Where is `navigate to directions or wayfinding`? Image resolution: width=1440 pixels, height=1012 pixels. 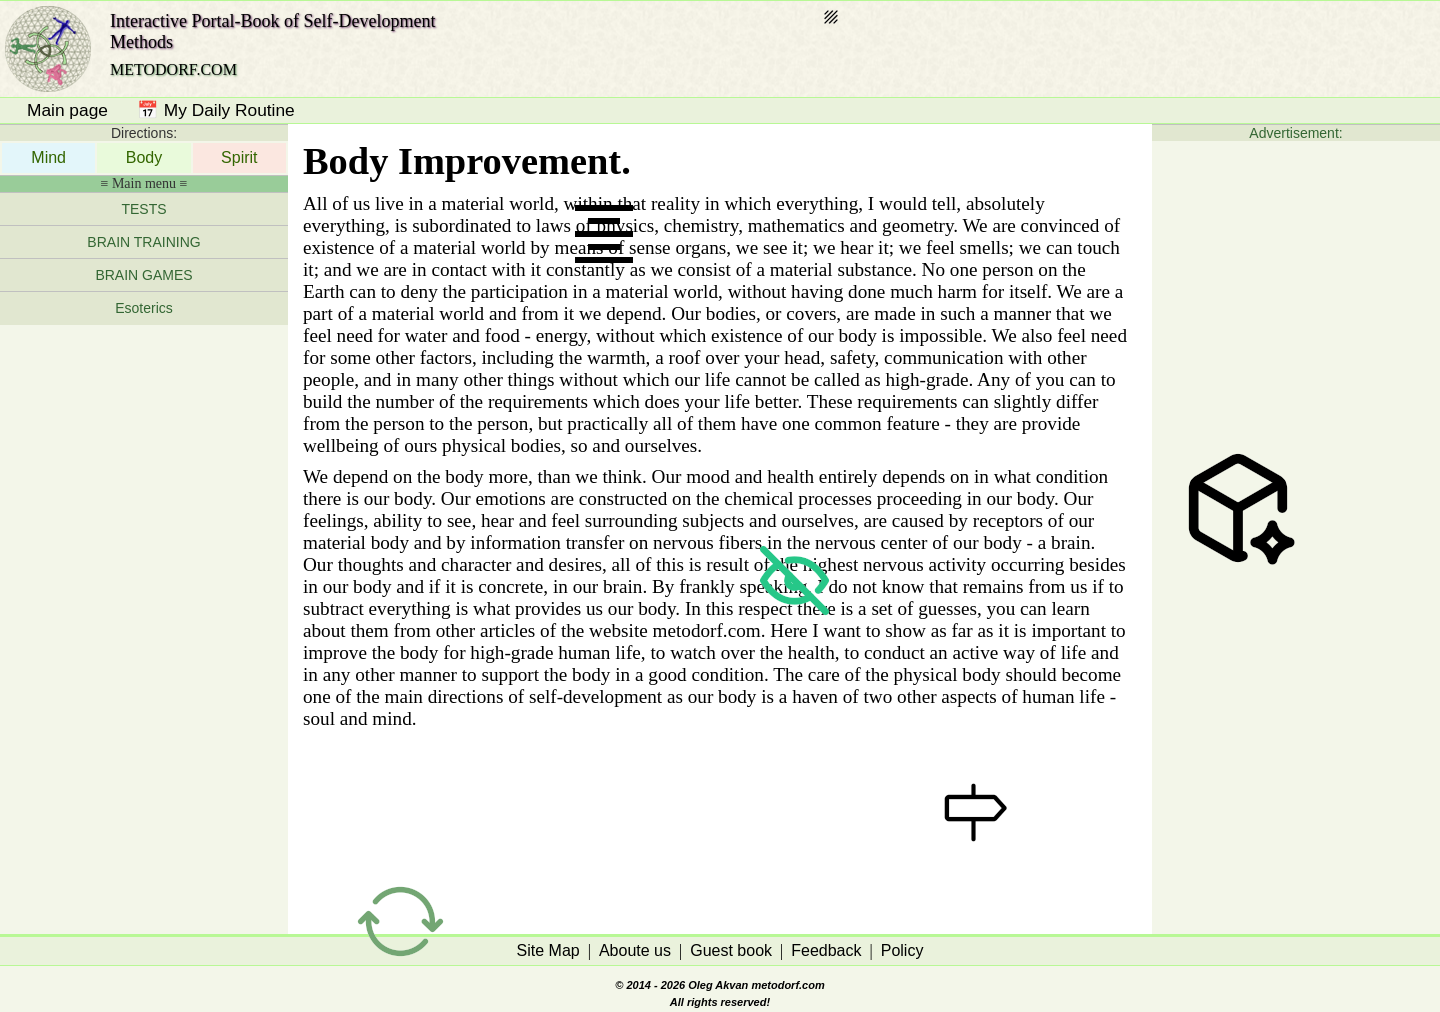
navigate to directions or wayfinding is located at coordinates (973, 812).